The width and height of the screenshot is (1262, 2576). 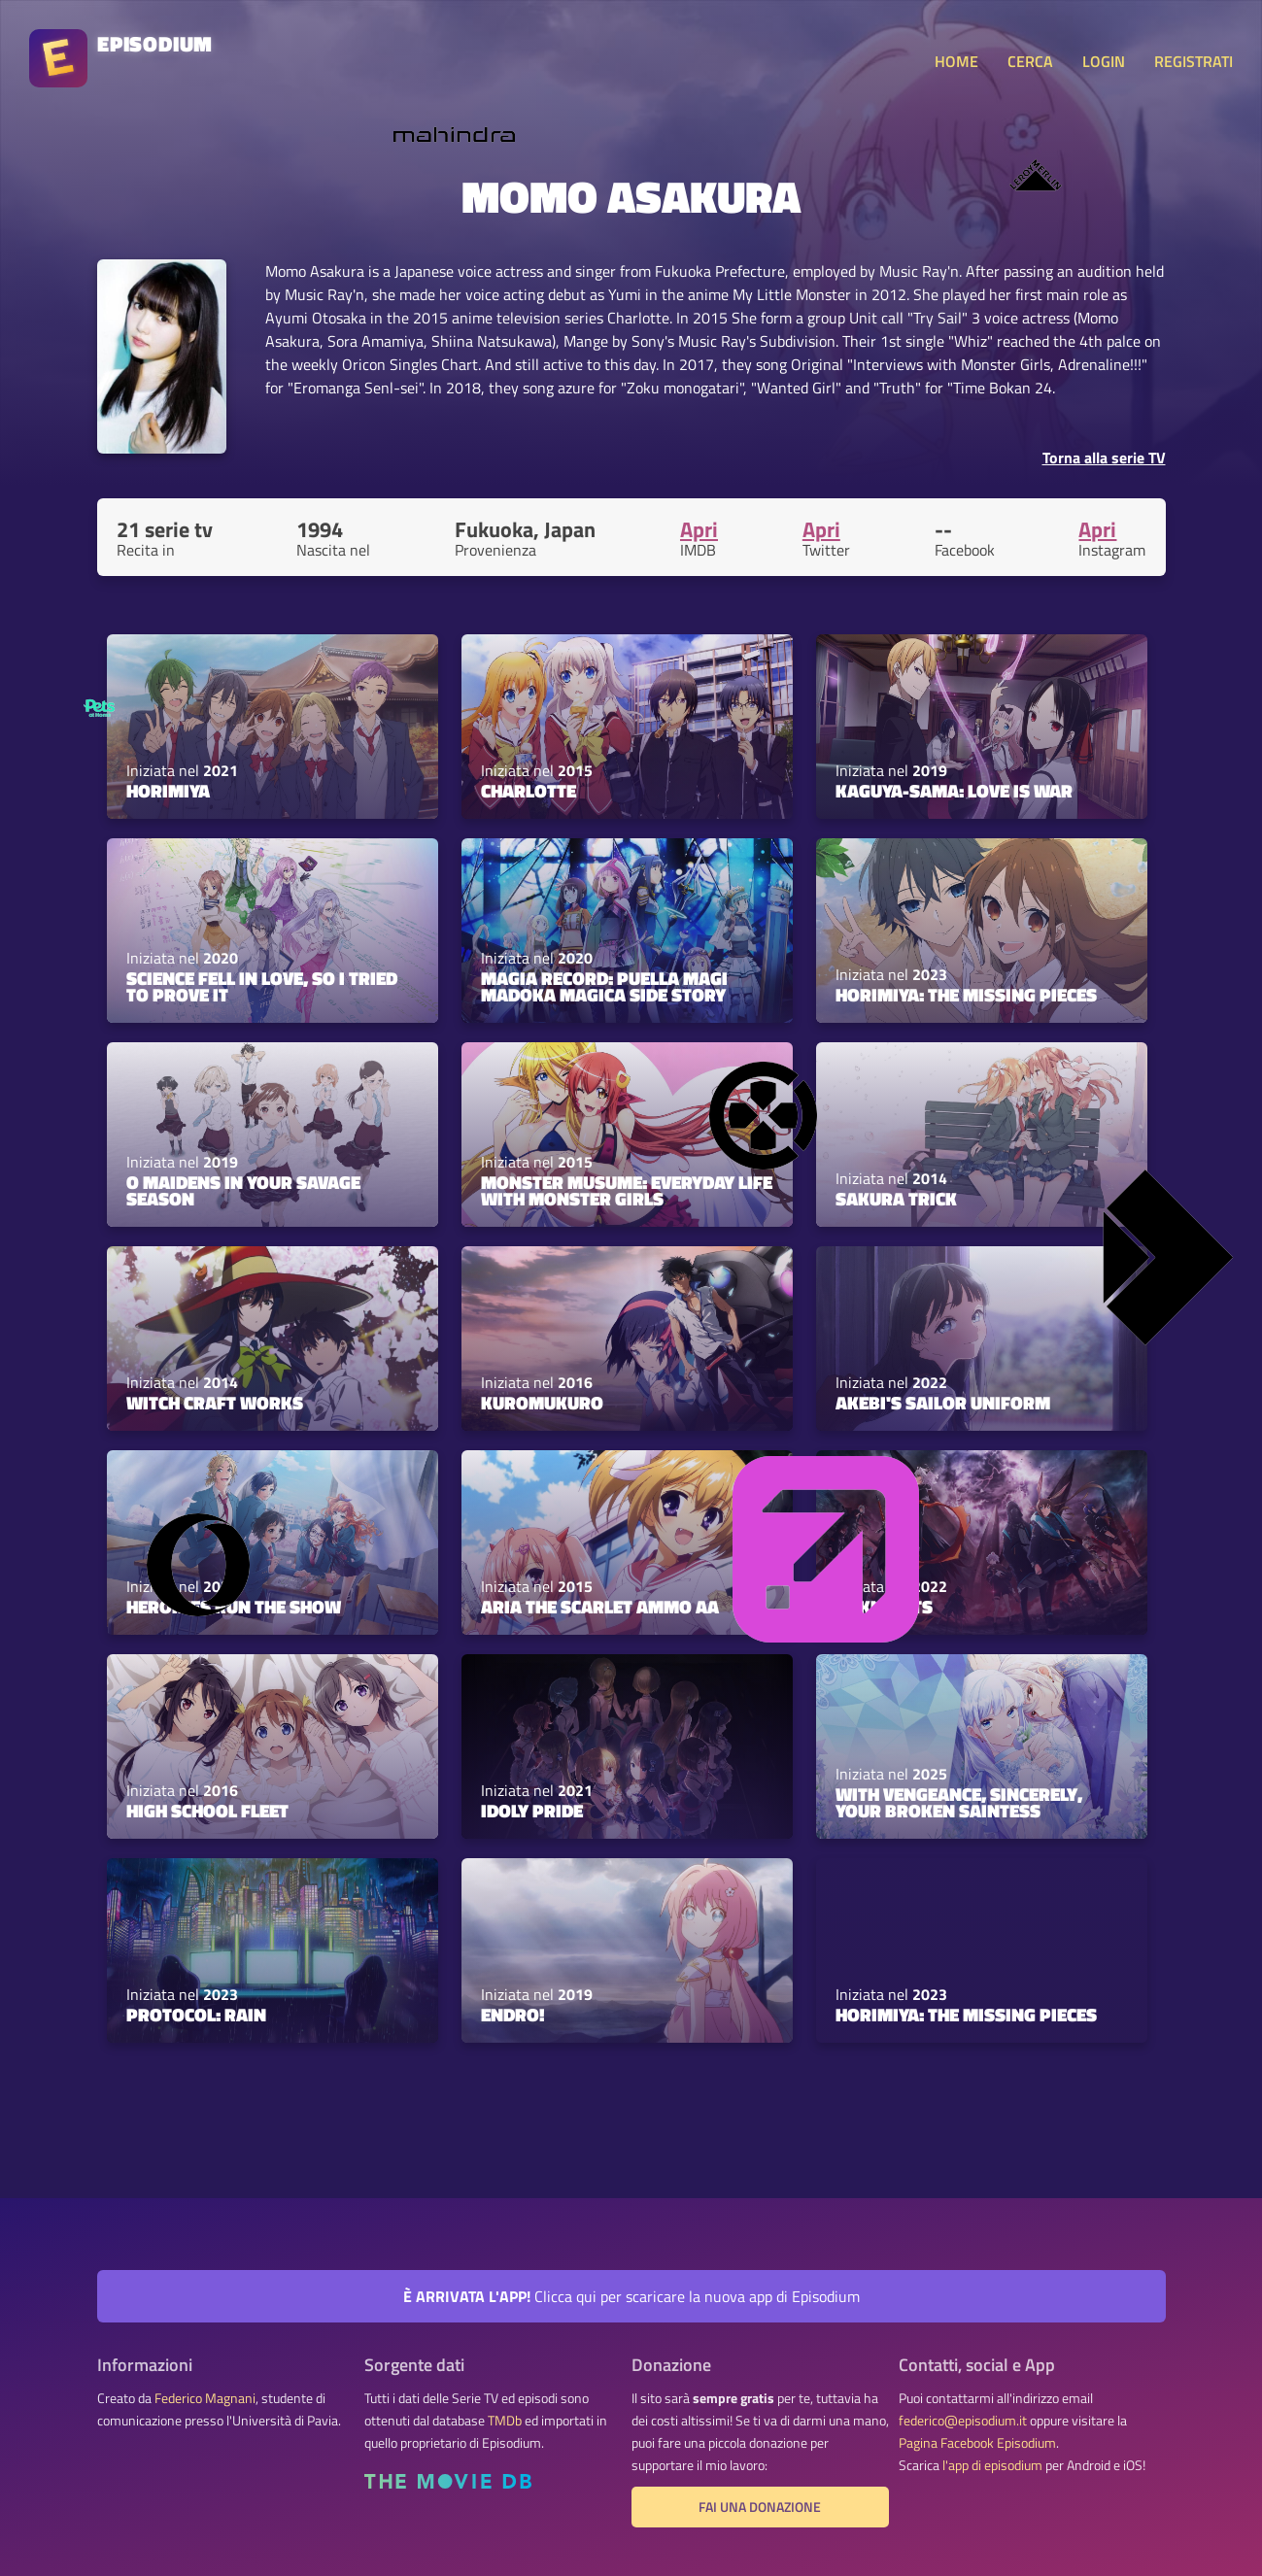 What do you see at coordinates (826, 1549) in the screenshot?
I see `open the Expedia travel booking app` at bounding box center [826, 1549].